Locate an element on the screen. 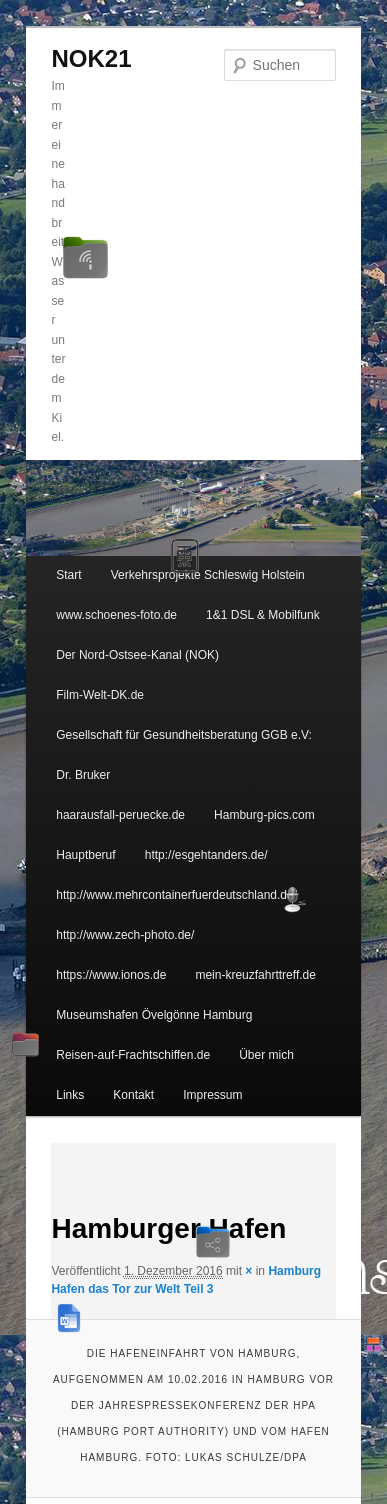 Image resolution: width=387 pixels, height=1504 pixels. launch gnome mahjongg tile matching game is located at coordinates (186, 556).